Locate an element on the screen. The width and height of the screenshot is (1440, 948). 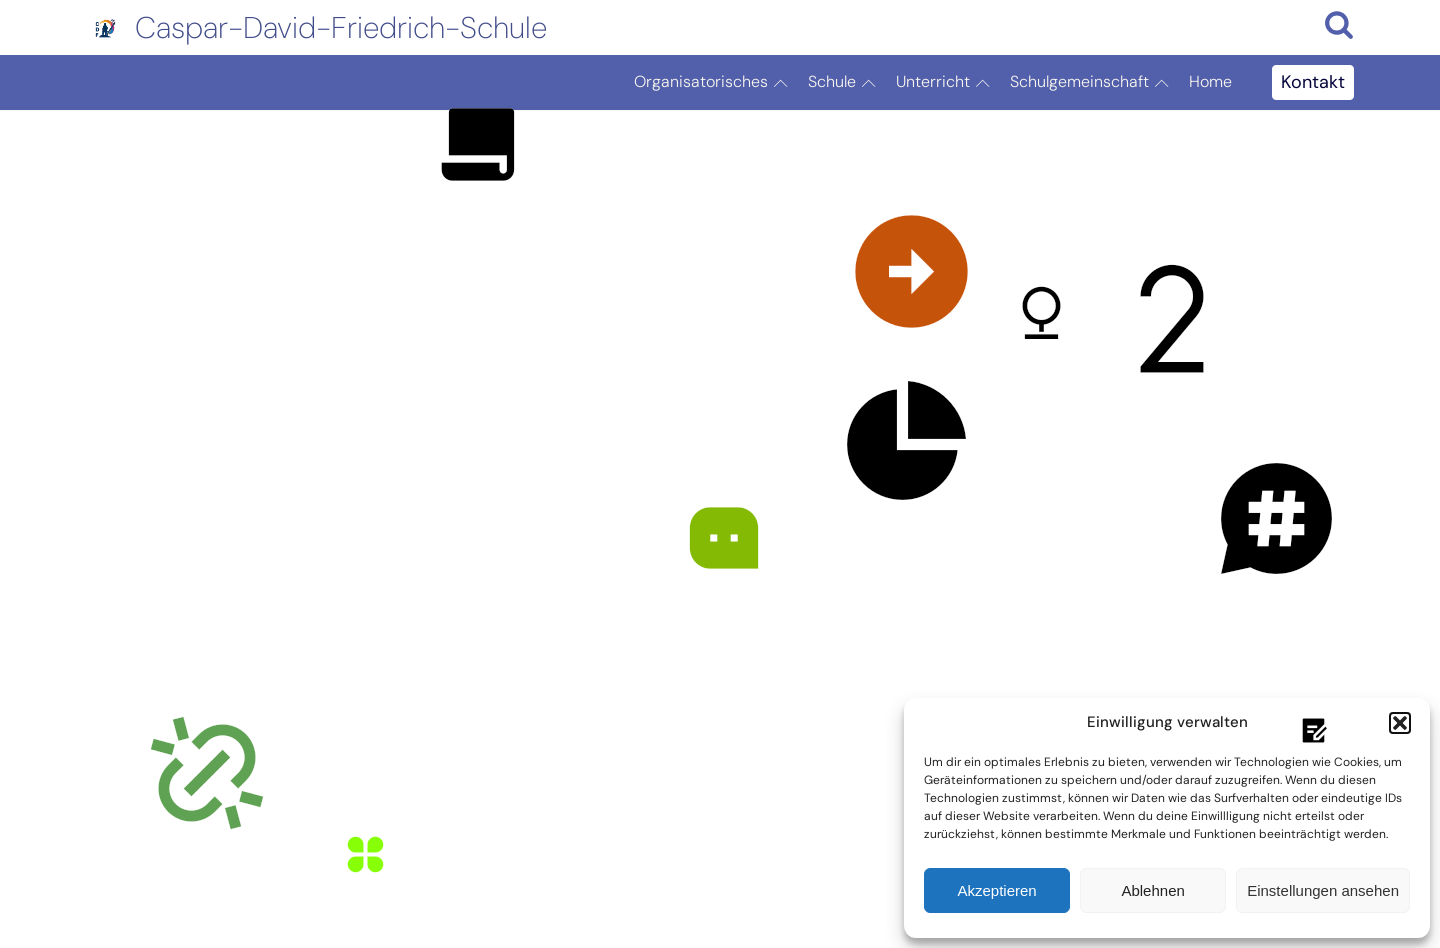
open a chat channel or thread is located at coordinates (1276, 518).